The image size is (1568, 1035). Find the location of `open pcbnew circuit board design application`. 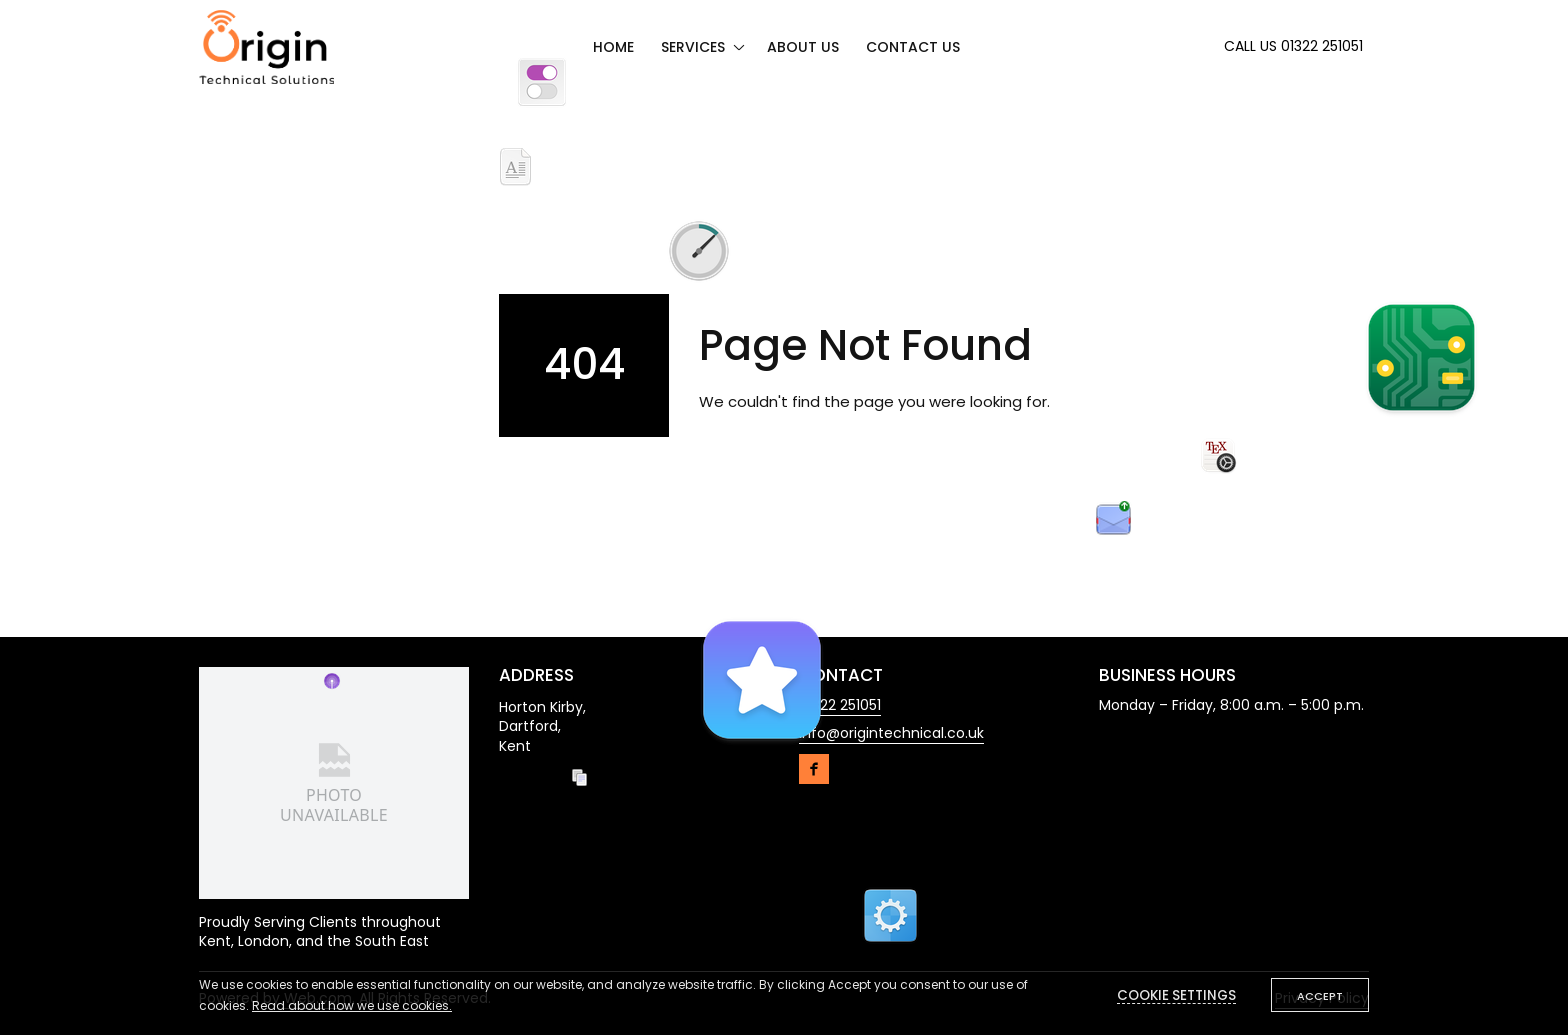

open pcbnew circuit board design application is located at coordinates (1421, 357).